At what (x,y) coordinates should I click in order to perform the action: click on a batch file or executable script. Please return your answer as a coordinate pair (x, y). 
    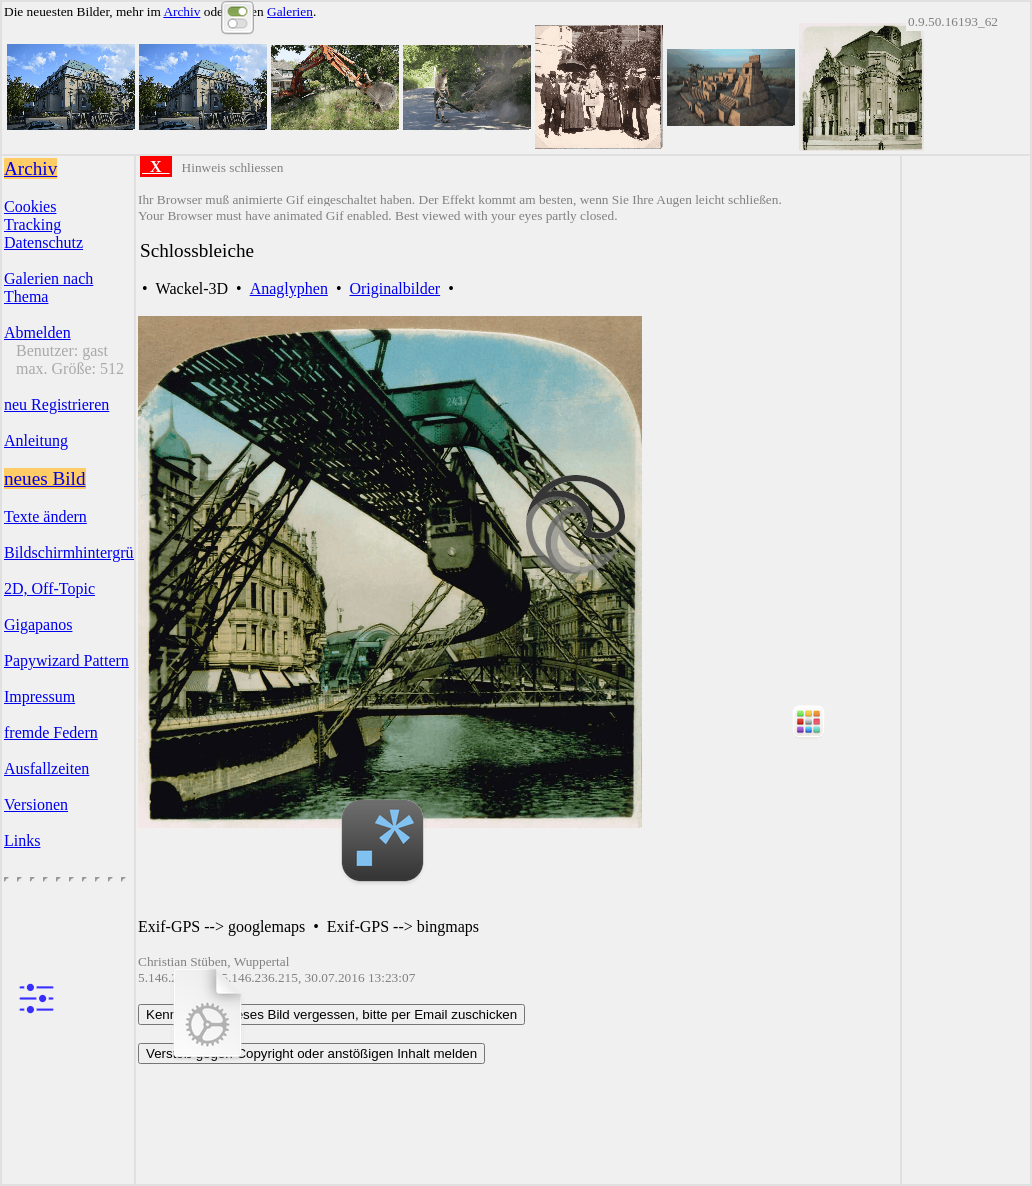
    Looking at the image, I should click on (207, 1014).